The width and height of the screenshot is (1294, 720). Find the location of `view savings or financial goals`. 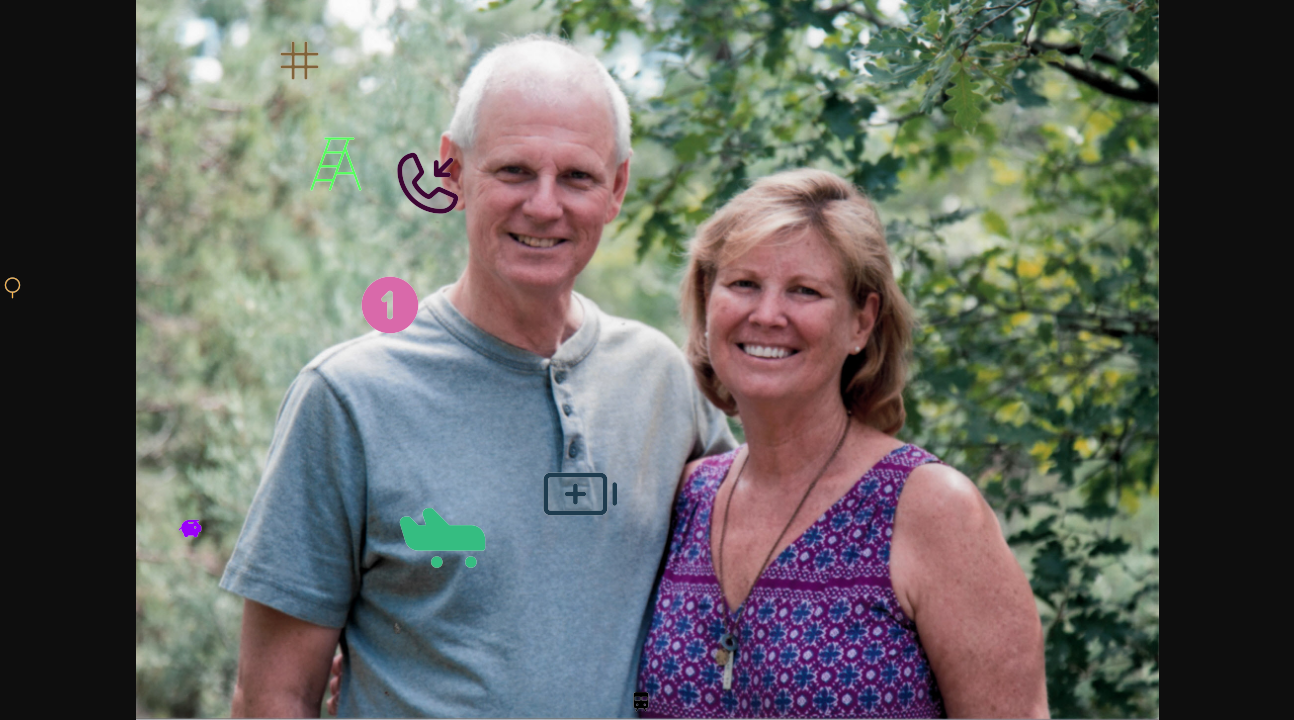

view savings or financial goals is located at coordinates (190, 528).